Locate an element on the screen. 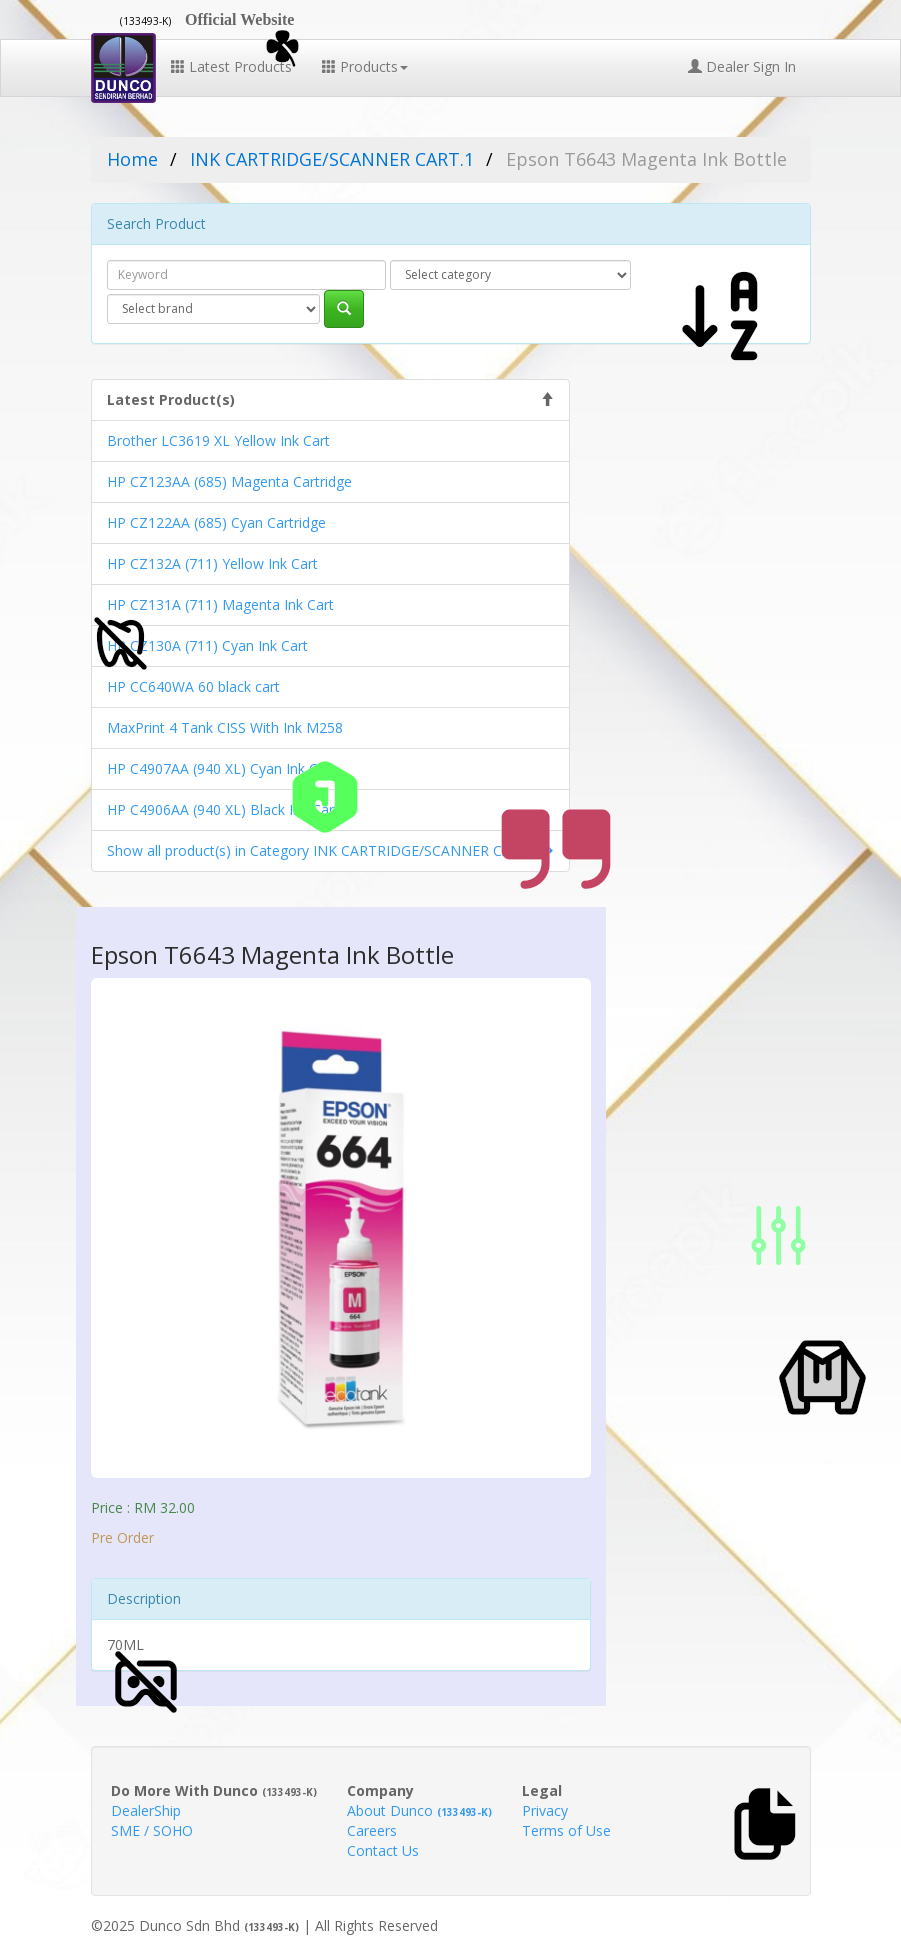 This screenshot has width=901, height=1946. sort items alphabetically A to Z is located at coordinates (722, 316).